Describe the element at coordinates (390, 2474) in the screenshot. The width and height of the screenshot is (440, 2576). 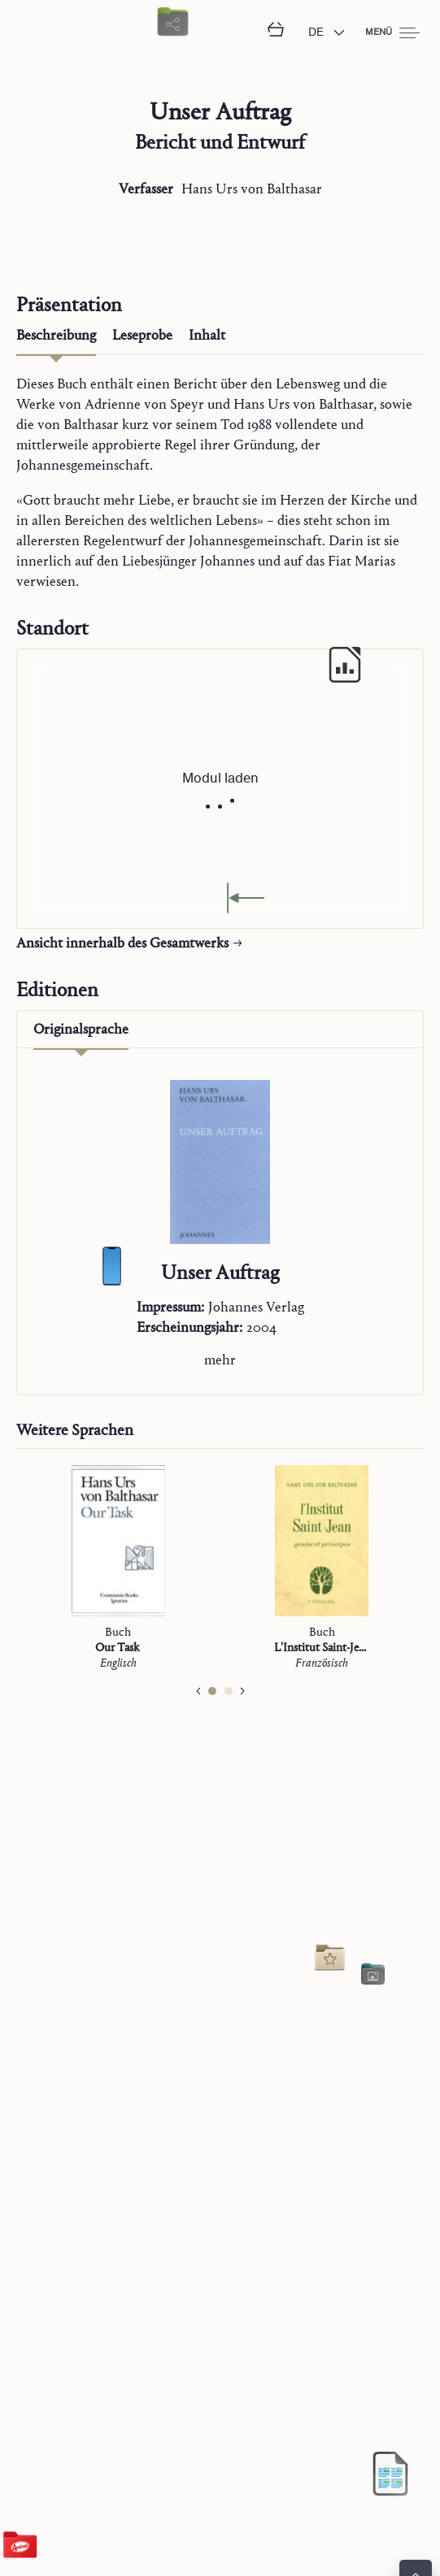
I see `libreoffice master document file type` at that location.